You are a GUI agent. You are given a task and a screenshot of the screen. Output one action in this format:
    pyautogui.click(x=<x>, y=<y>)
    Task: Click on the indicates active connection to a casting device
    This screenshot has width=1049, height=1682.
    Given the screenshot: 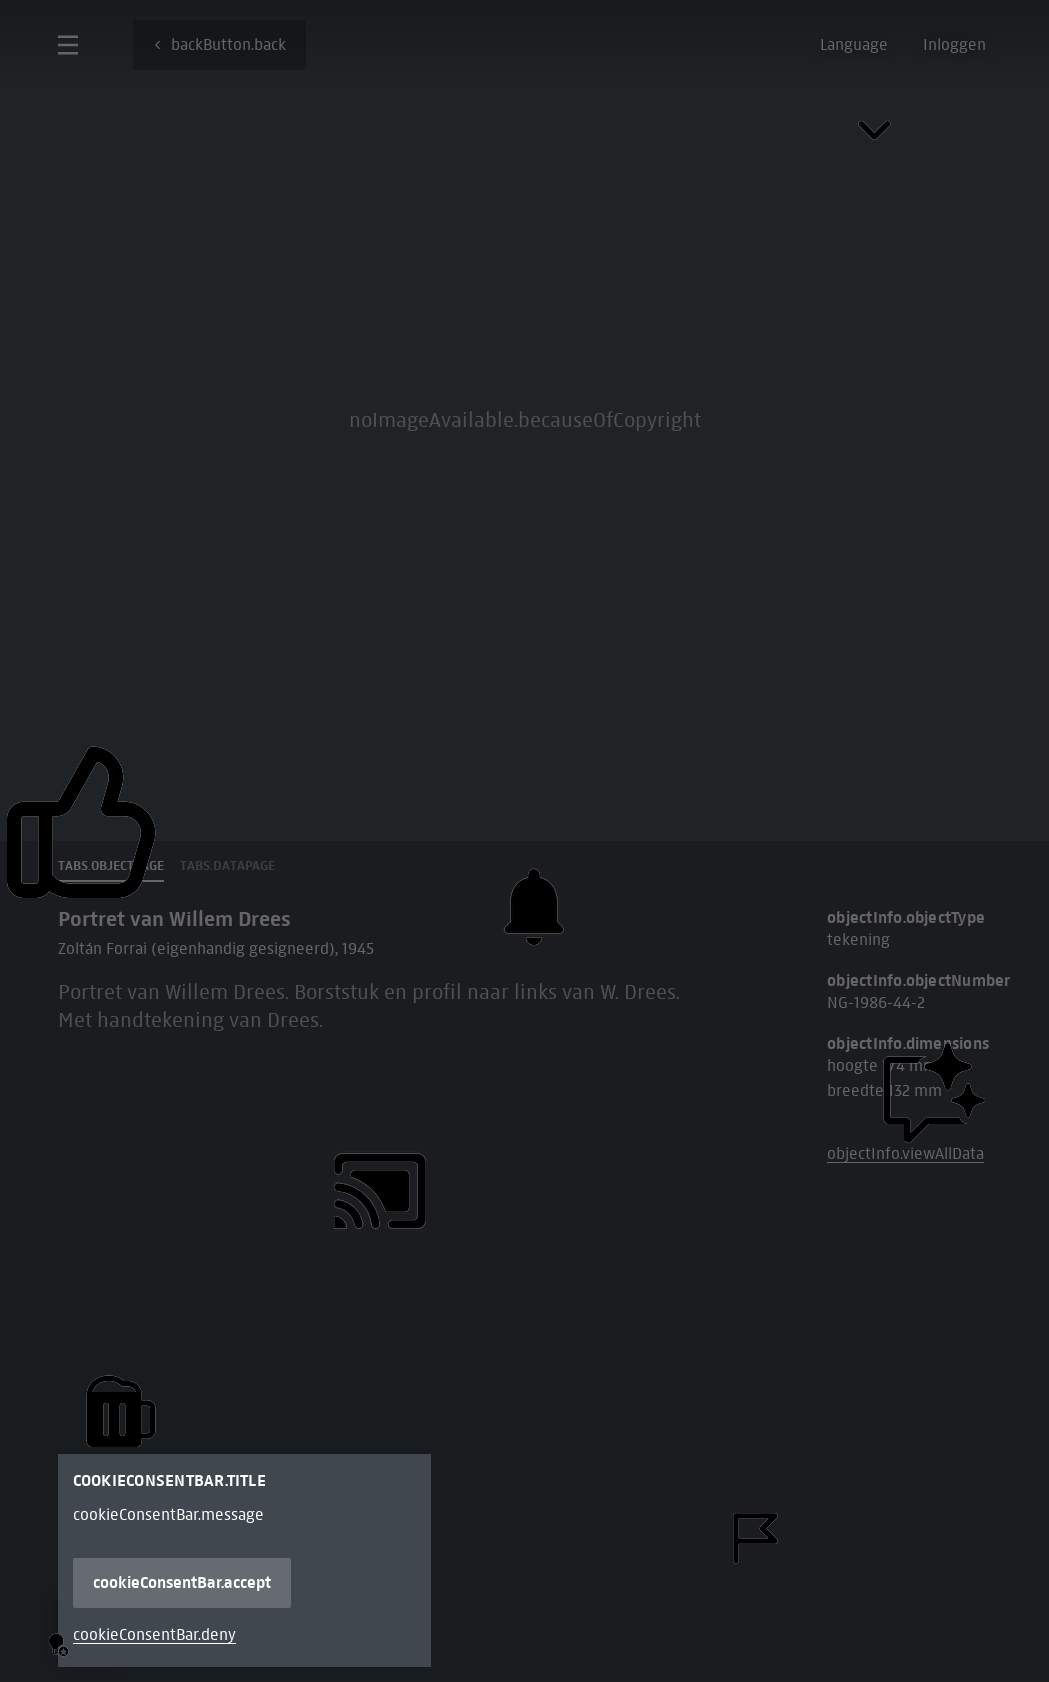 What is the action you would take?
    pyautogui.click(x=380, y=1191)
    